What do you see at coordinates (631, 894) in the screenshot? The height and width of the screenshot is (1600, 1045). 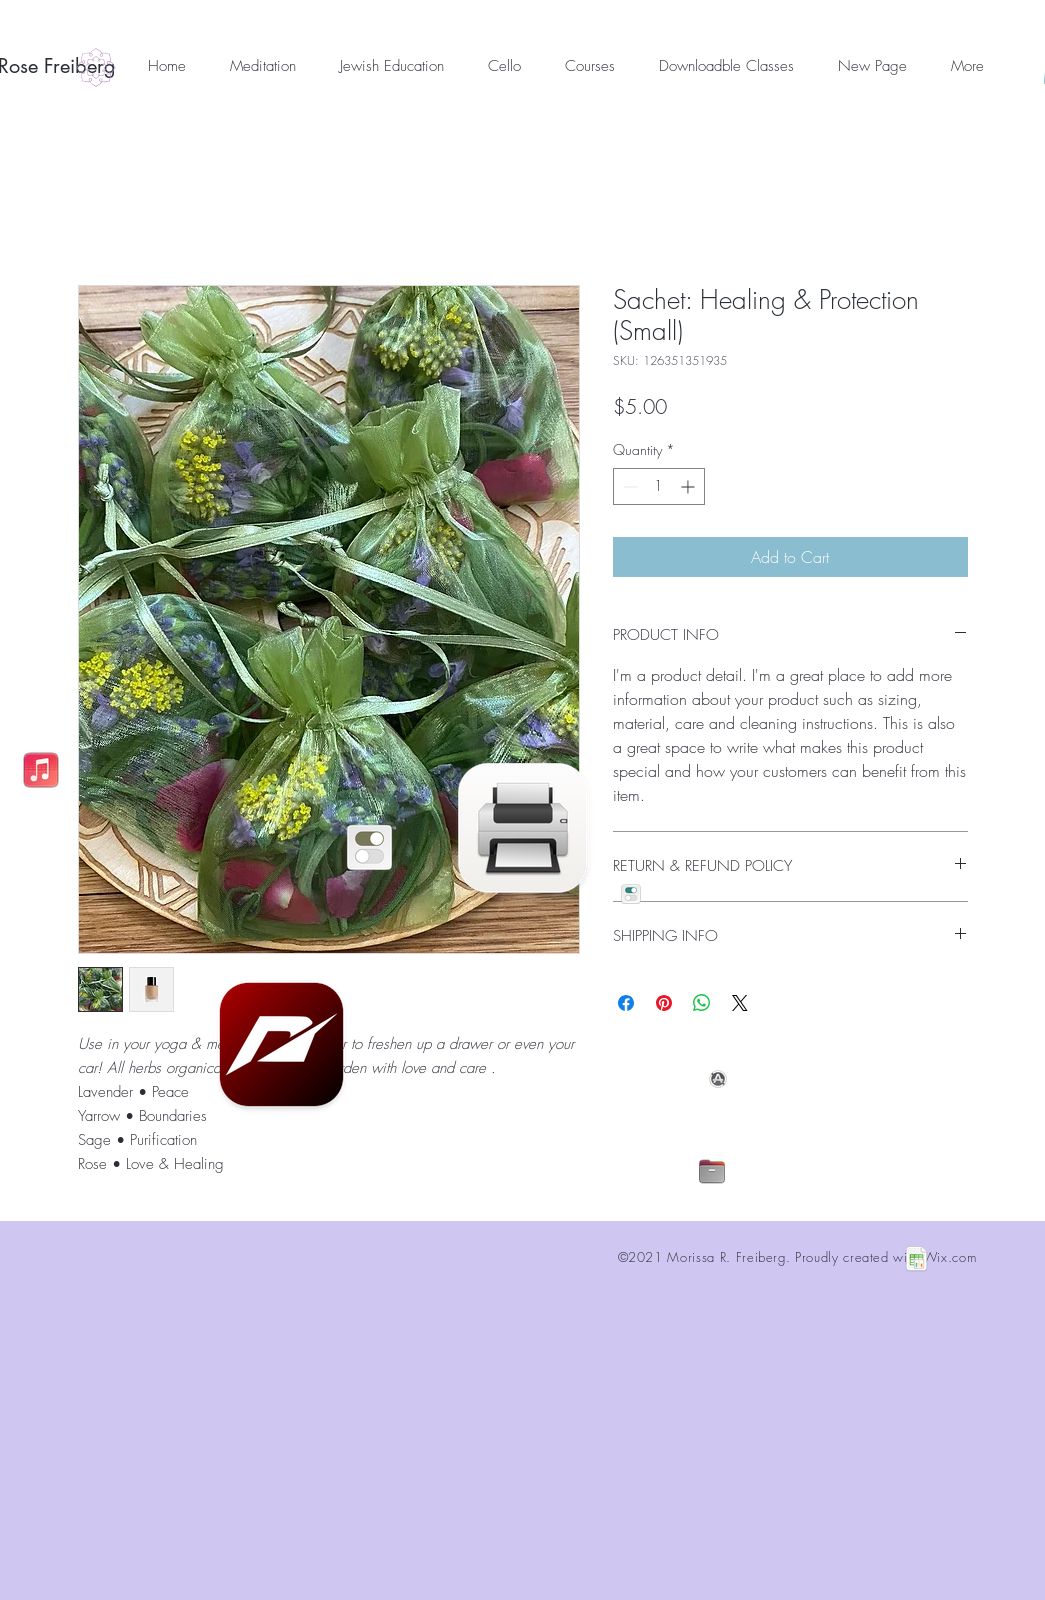 I see `open system tweaks or settings customization` at bounding box center [631, 894].